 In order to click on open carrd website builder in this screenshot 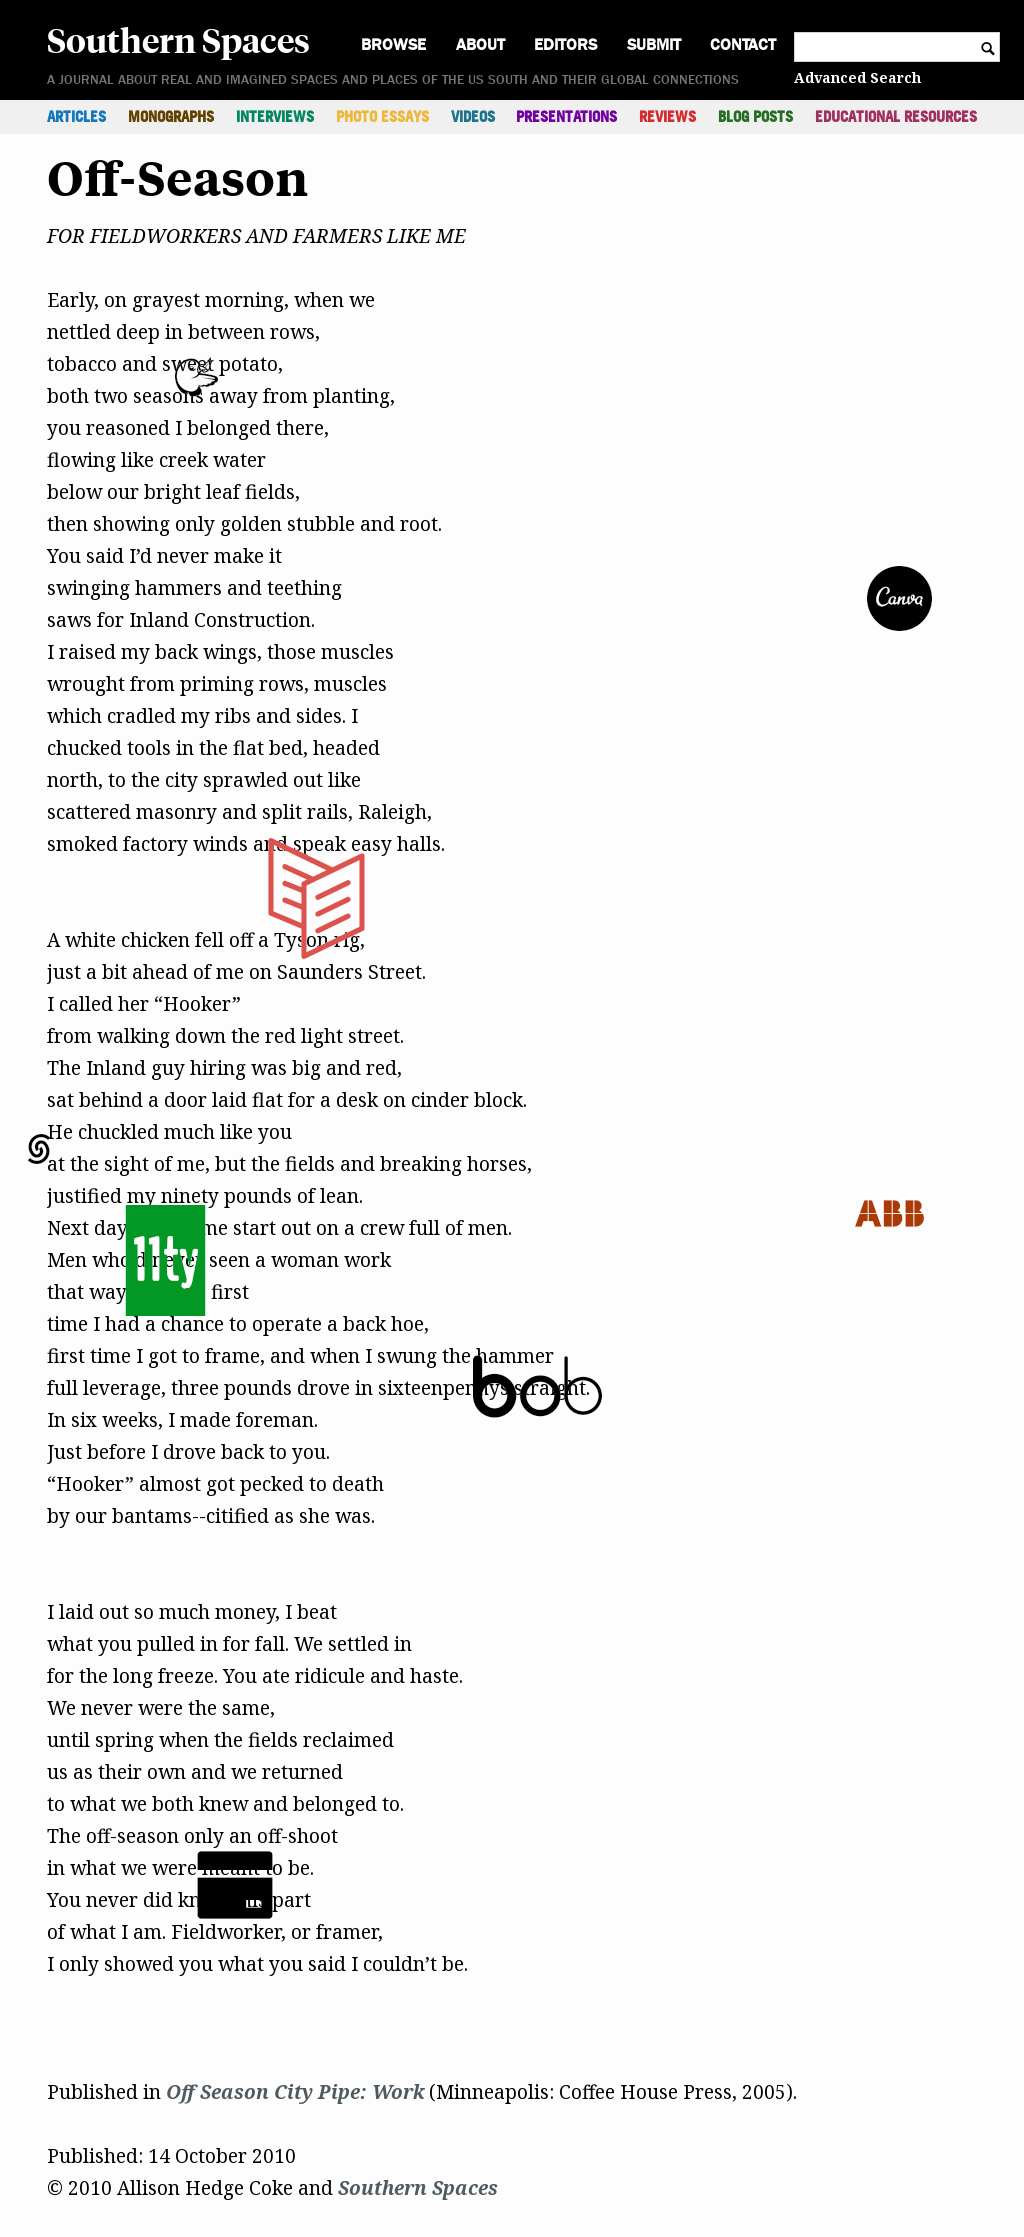, I will do `click(316, 898)`.